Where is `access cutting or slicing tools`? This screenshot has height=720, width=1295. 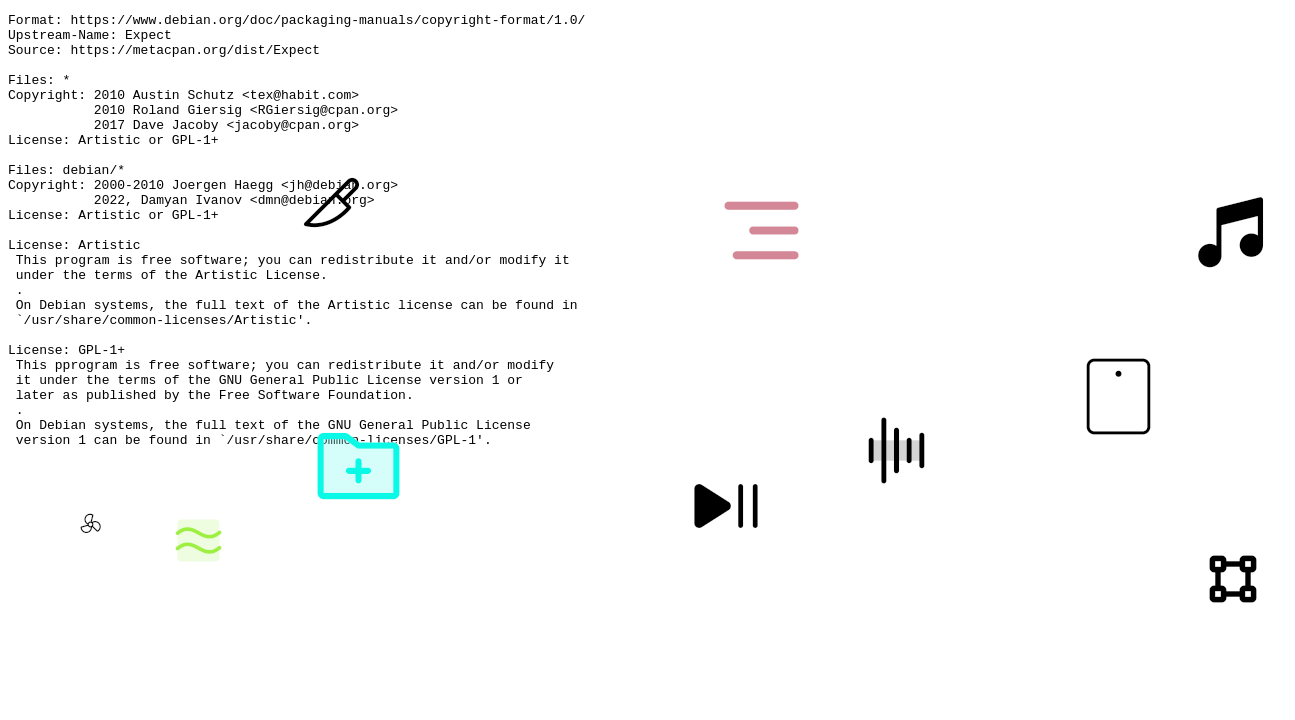 access cutting or slicing tools is located at coordinates (331, 203).